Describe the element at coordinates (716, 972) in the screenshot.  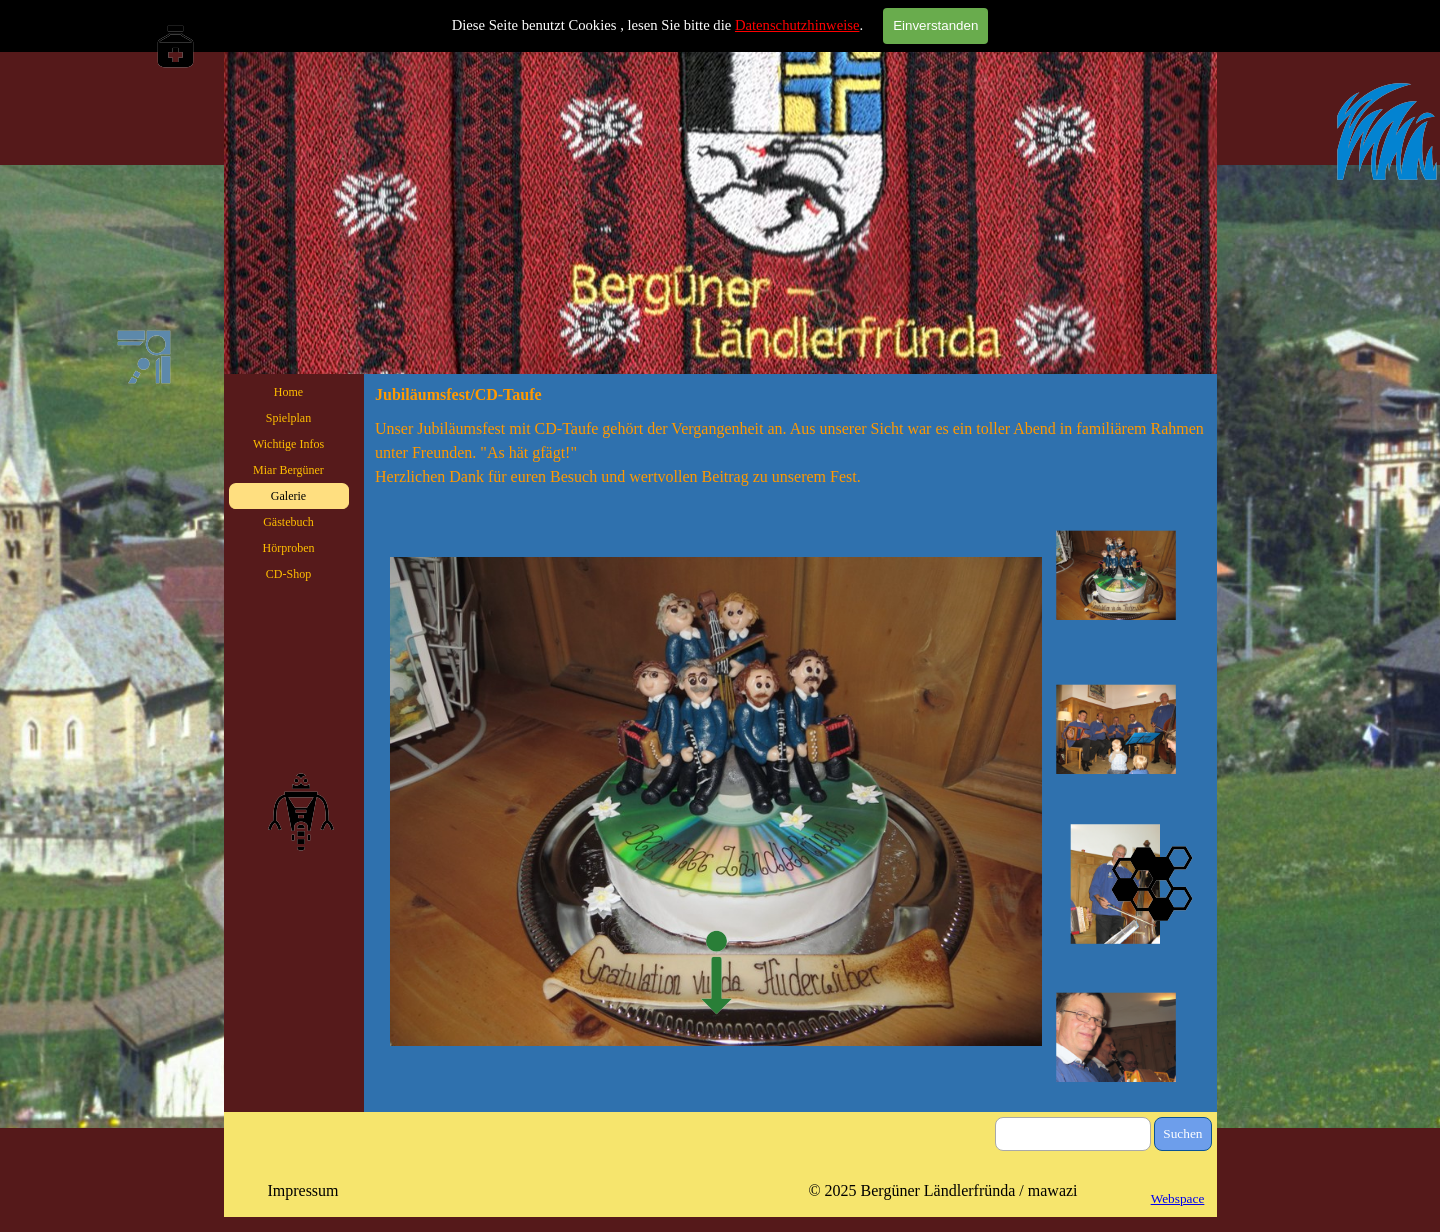
I see `indicates a falling or dropping action in gameplay` at that location.